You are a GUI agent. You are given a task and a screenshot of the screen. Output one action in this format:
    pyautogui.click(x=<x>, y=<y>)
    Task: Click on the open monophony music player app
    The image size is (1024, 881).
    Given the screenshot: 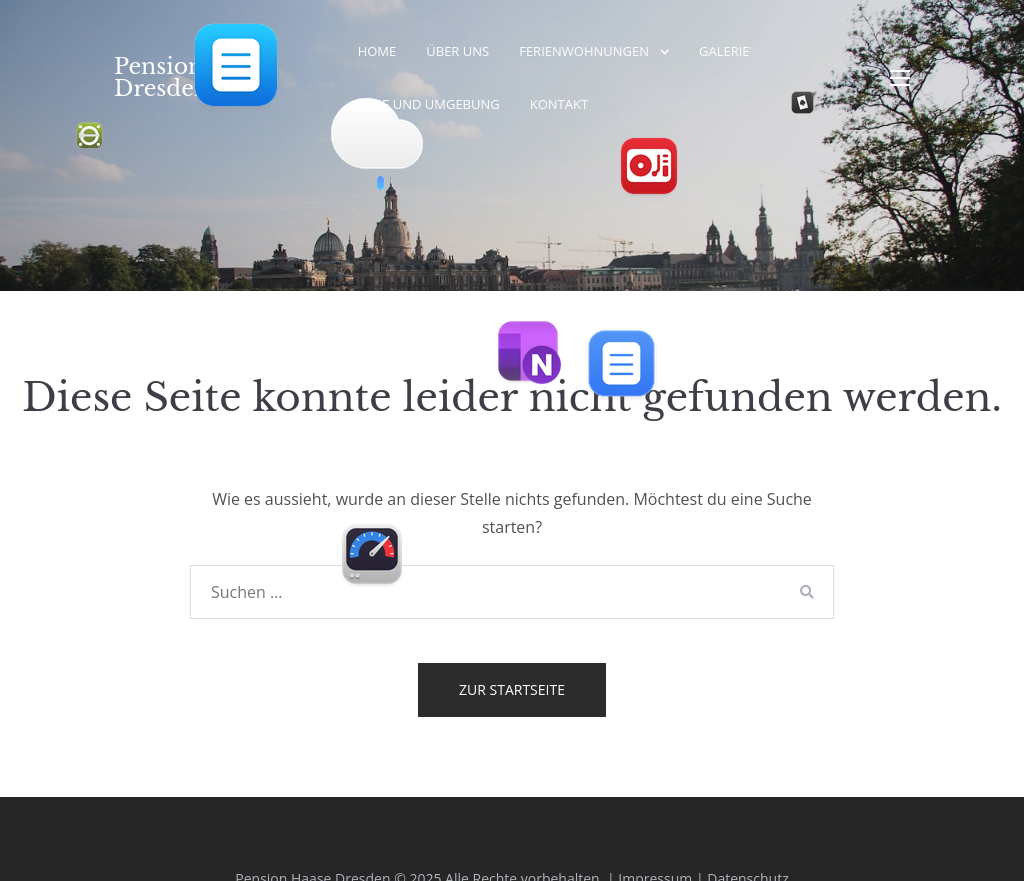 What is the action you would take?
    pyautogui.click(x=649, y=166)
    